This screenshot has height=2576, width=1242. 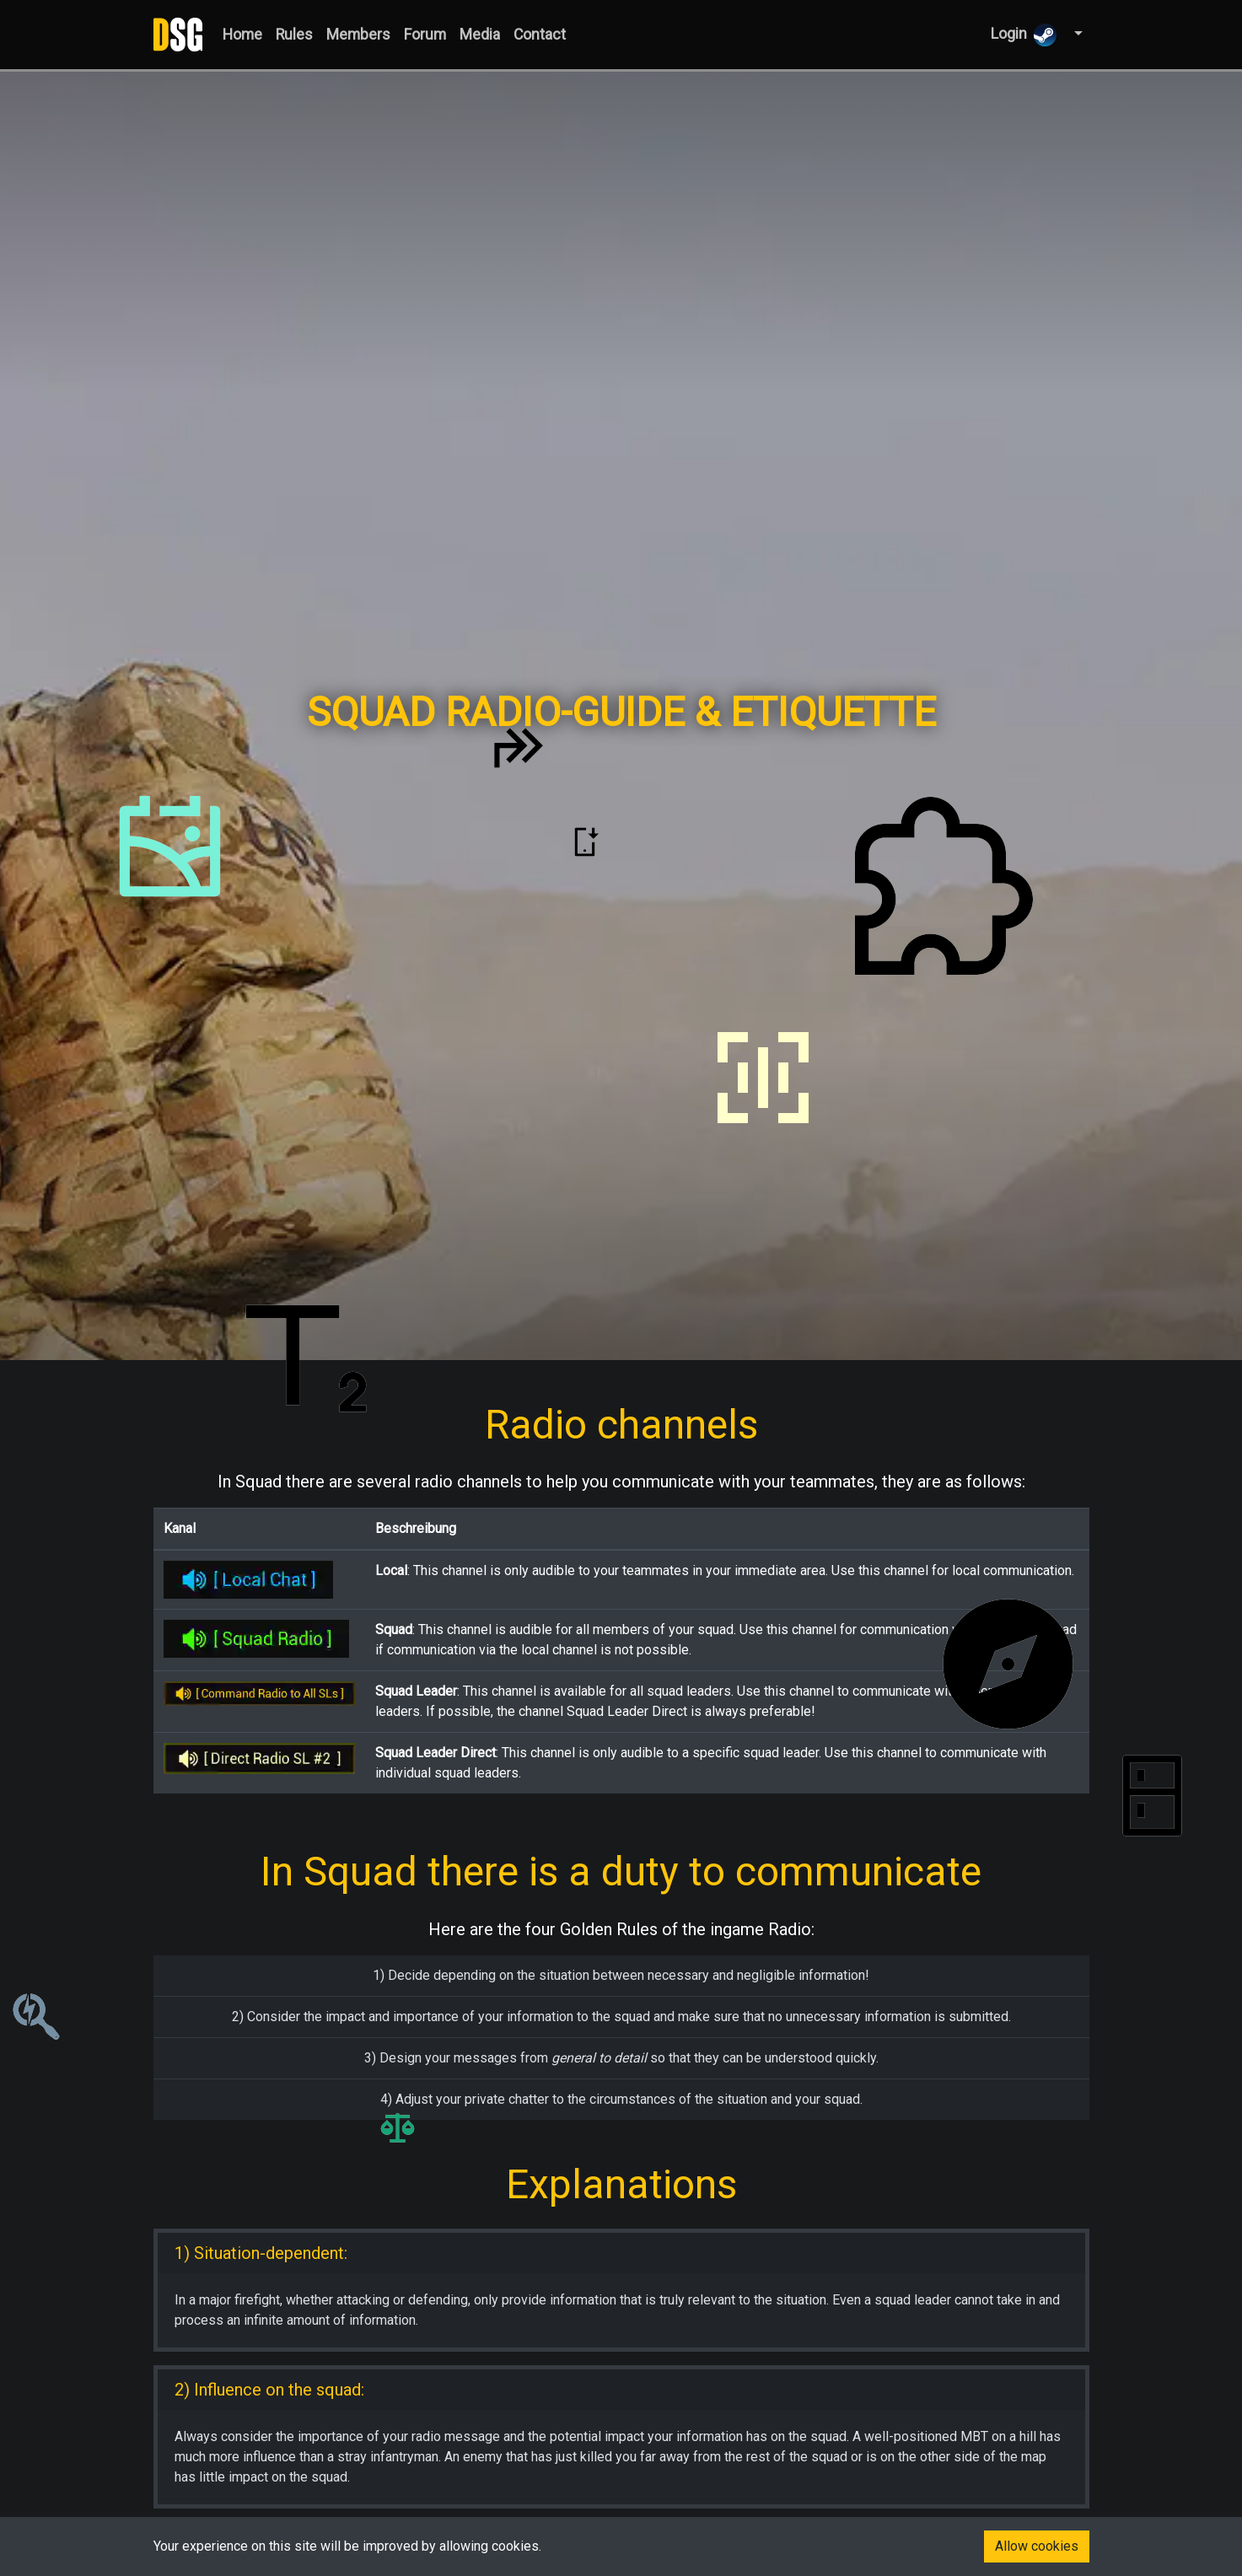 What do you see at coordinates (169, 851) in the screenshot?
I see `view photo gallery` at bounding box center [169, 851].